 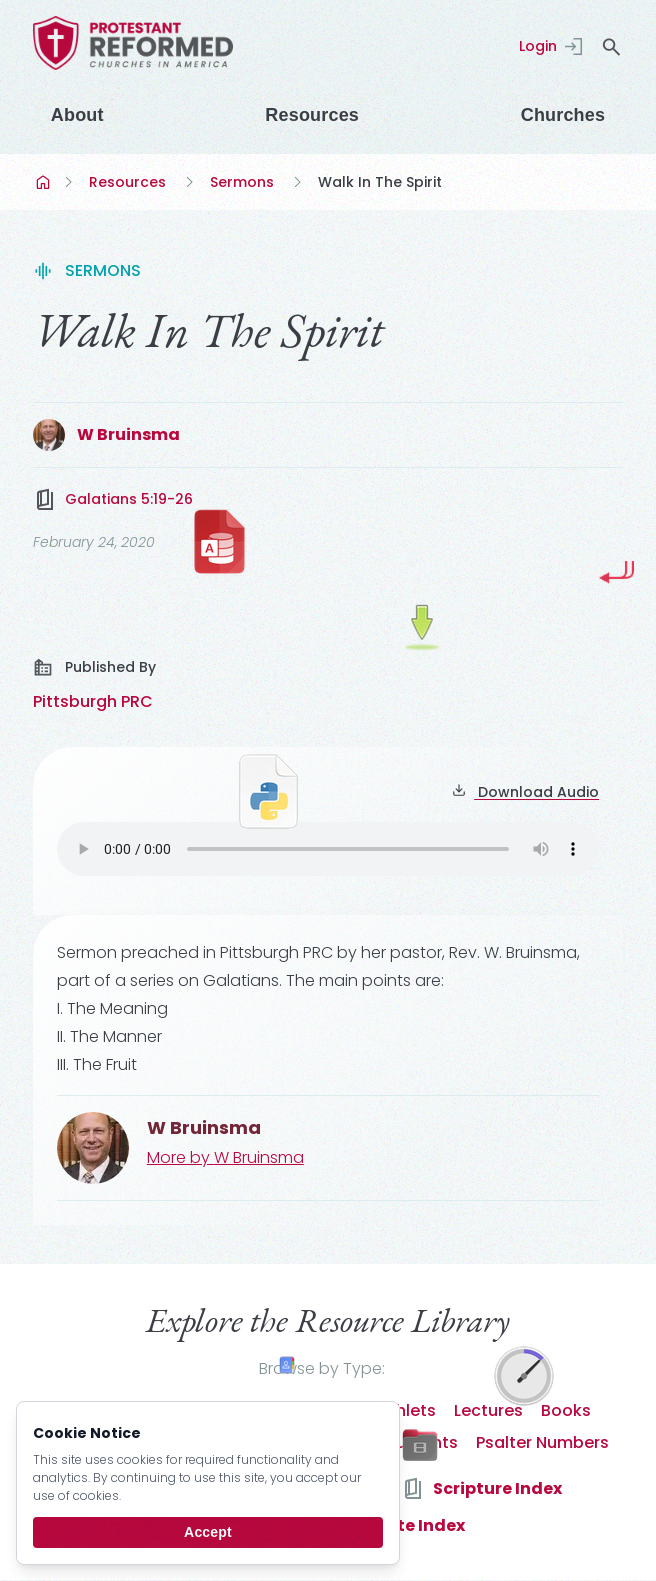 What do you see at coordinates (420, 1445) in the screenshot?
I see `open your videos folder` at bounding box center [420, 1445].